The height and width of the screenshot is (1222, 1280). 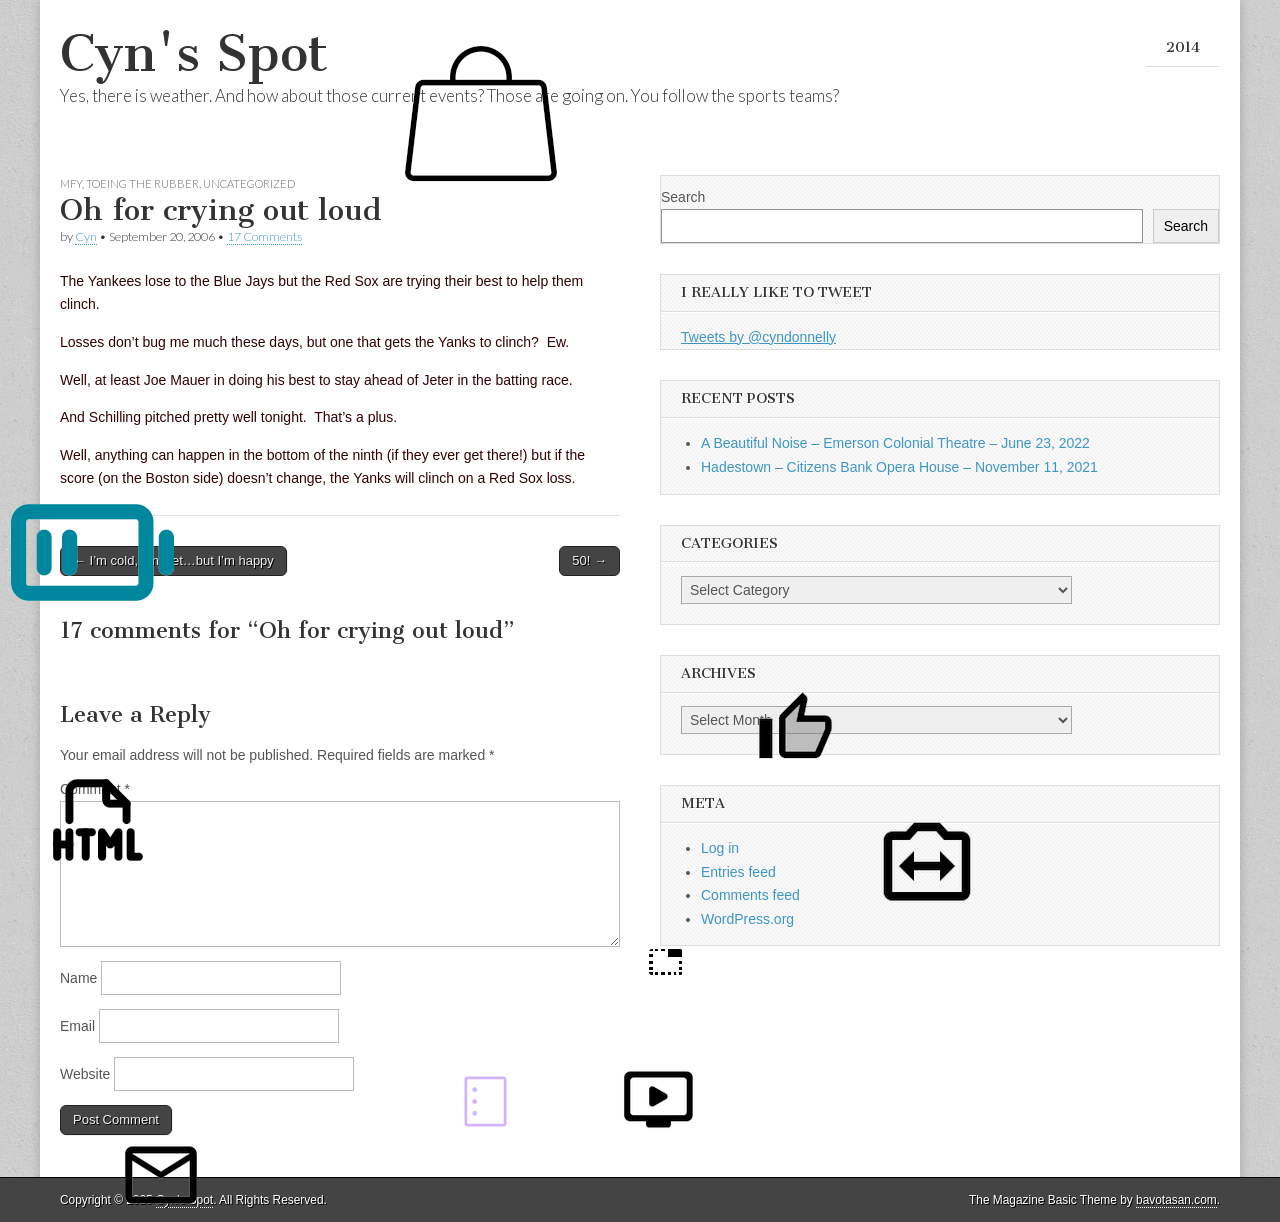 What do you see at coordinates (658, 1099) in the screenshot?
I see `access video on demand or streaming content` at bounding box center [658, 1099].